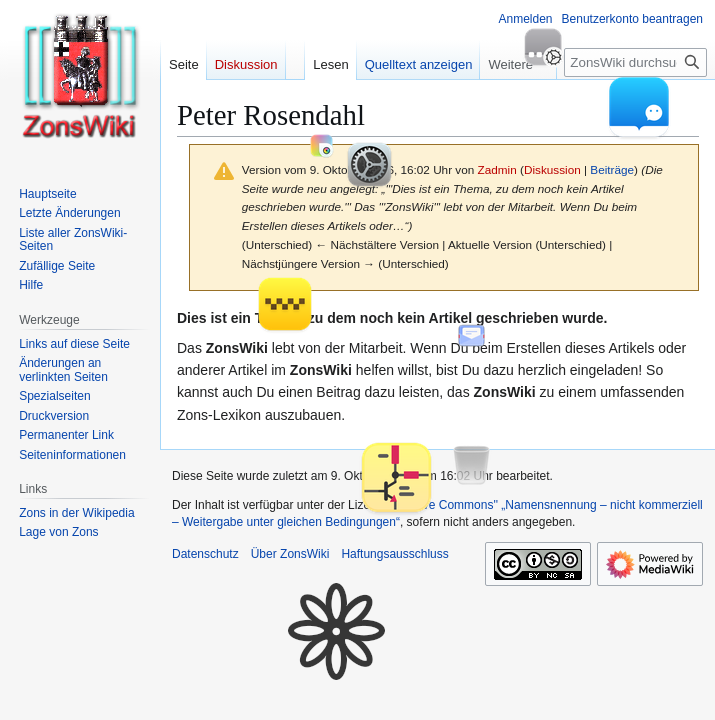  Describe the element at coordinates (471, 464) in the screenshot. I see `open the trash to view deleted items` at that location.